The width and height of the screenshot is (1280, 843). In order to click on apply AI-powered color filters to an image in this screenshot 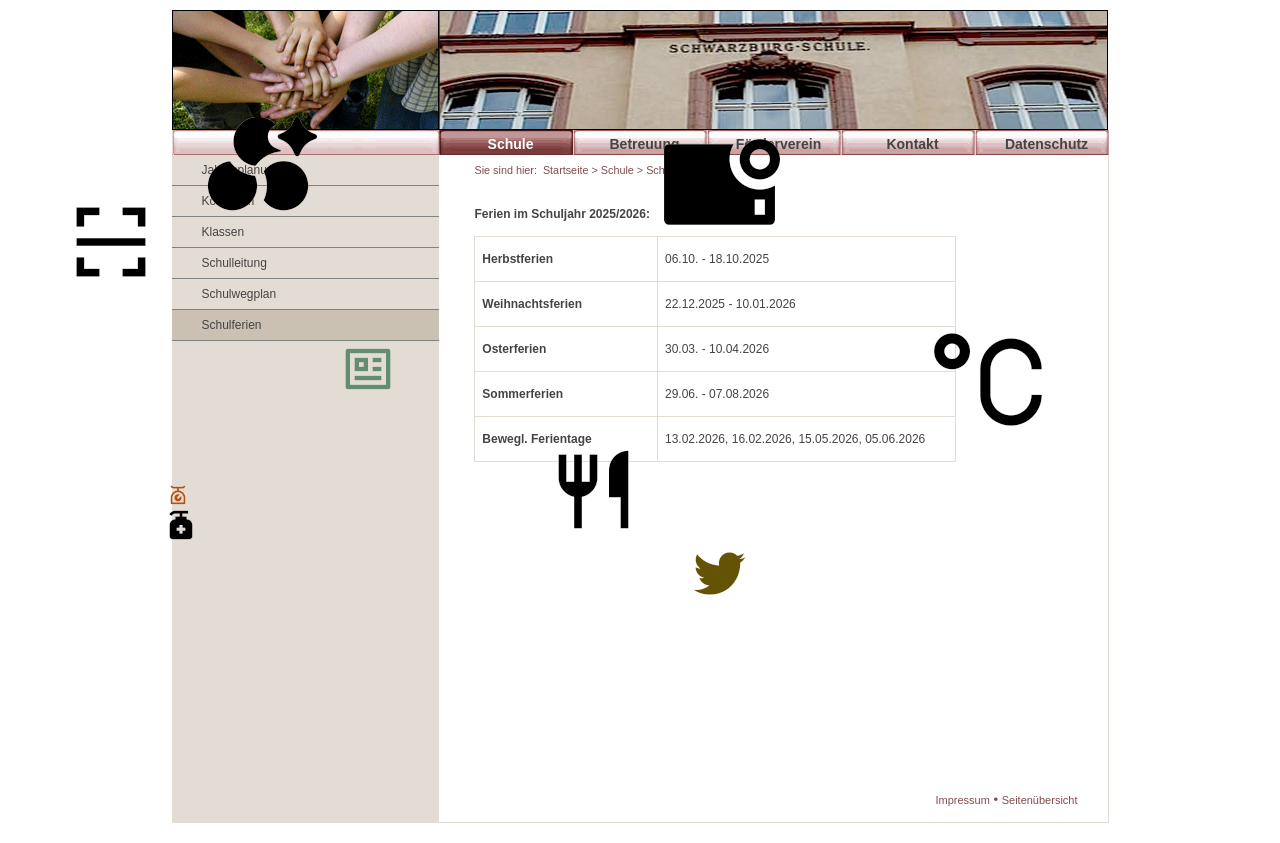, I will do `click(260, 171)`.